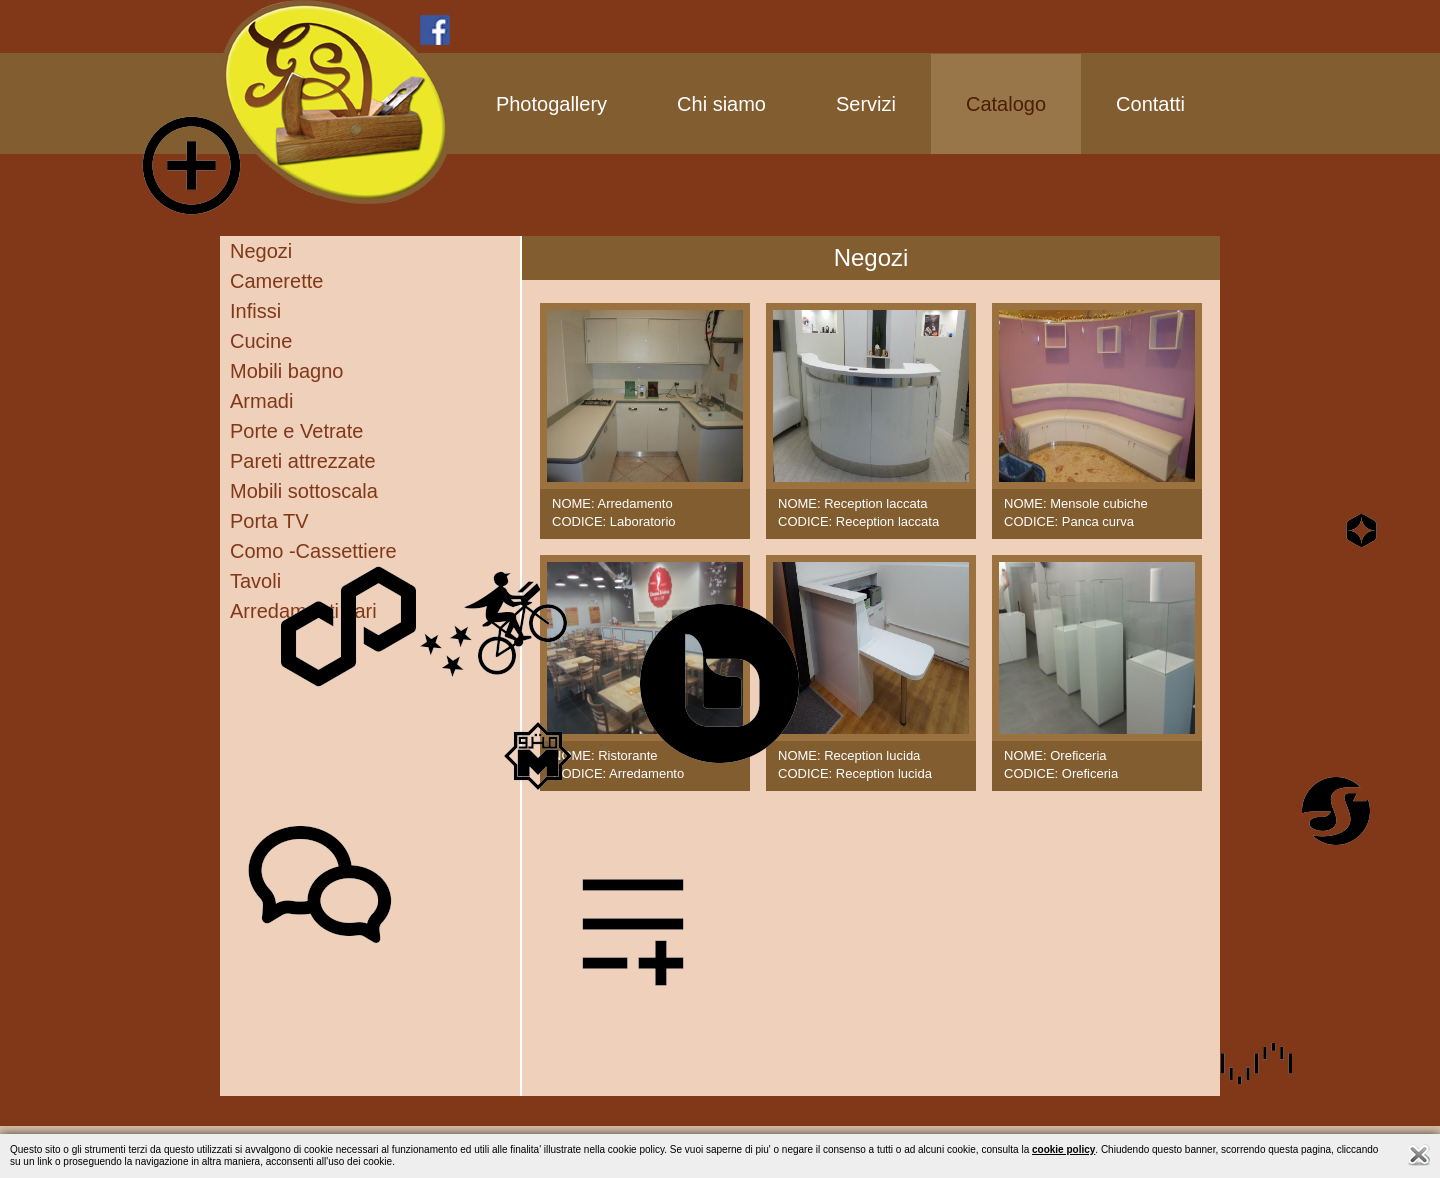  Describe the element at coordinates (1361, 530) in the screenshot. I see `andela company logo` at that location.